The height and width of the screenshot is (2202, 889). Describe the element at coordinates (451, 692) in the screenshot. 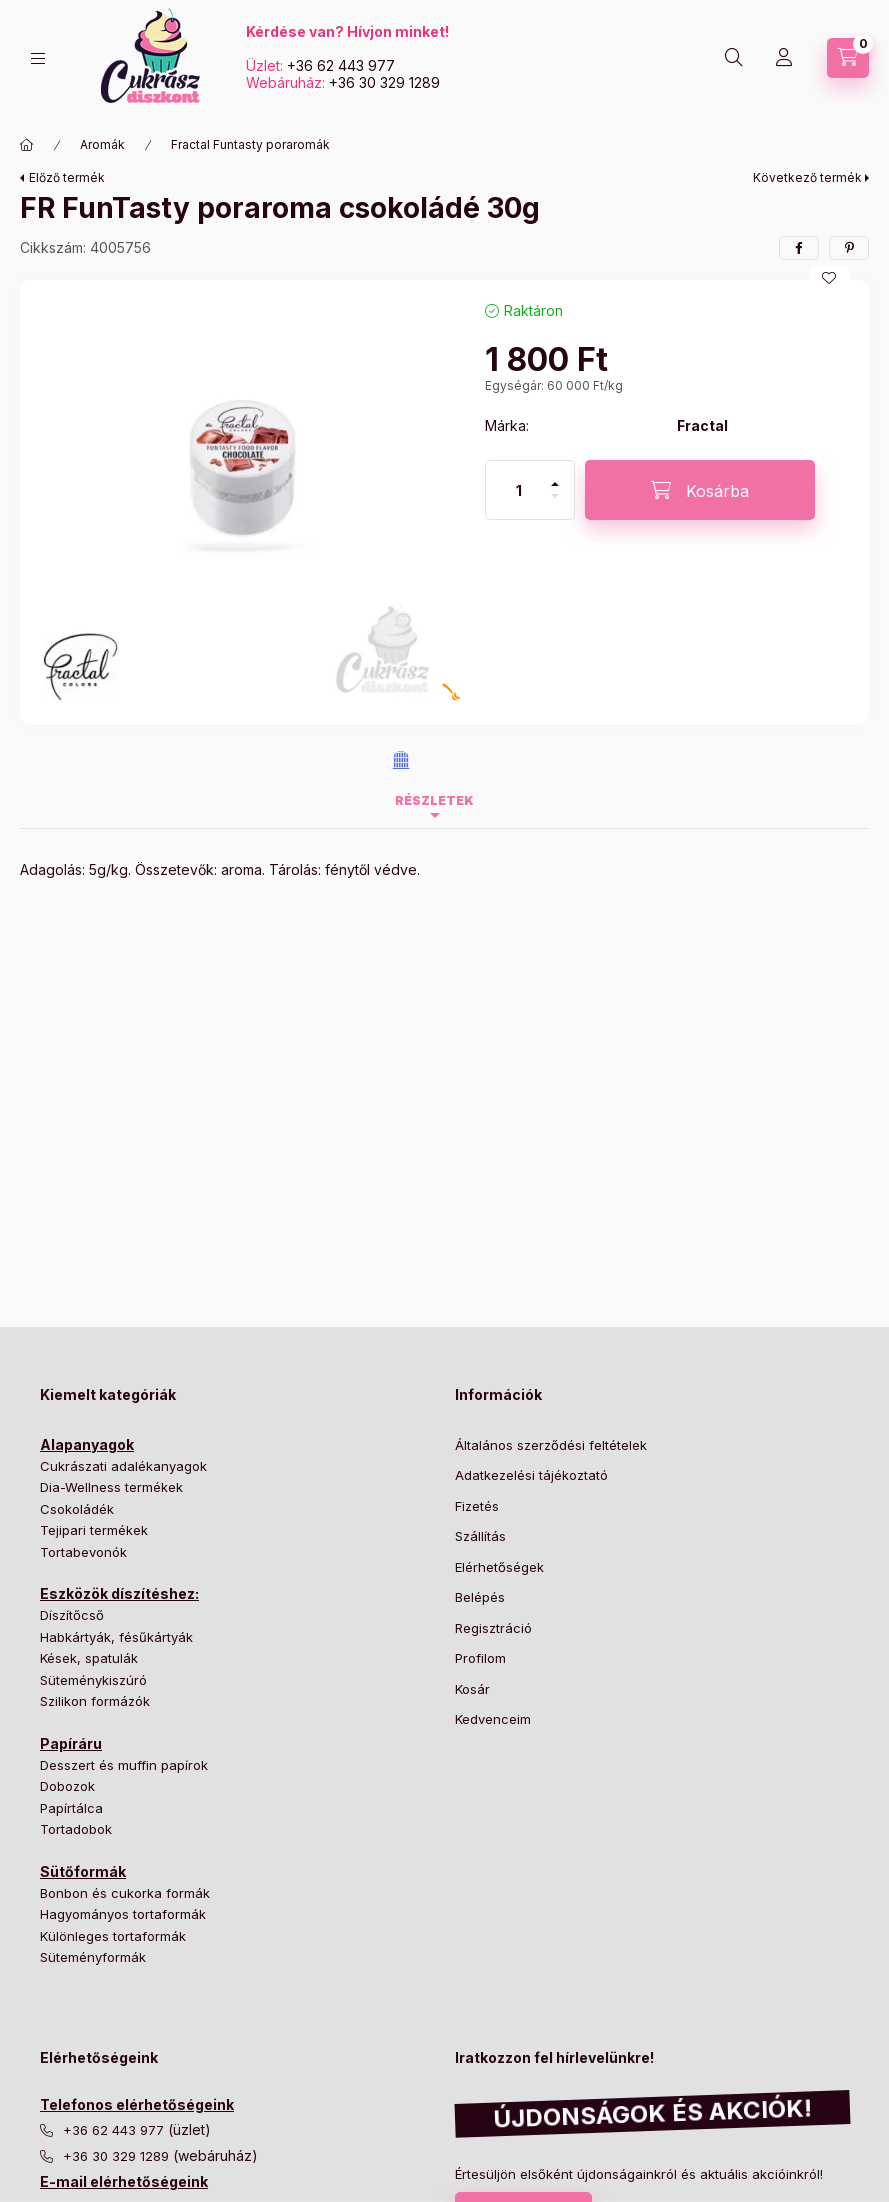

I see `ice cream scoop tool or utensil icon` at that location.